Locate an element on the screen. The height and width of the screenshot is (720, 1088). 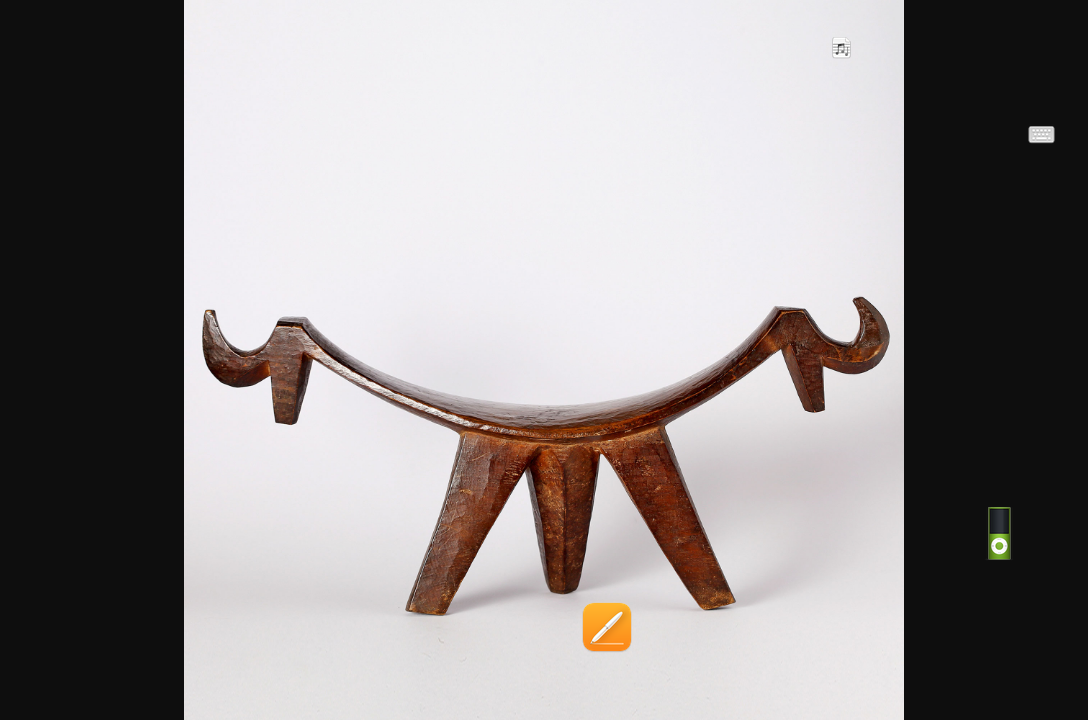
an audio melody file type is located at coordinates (841, 47).